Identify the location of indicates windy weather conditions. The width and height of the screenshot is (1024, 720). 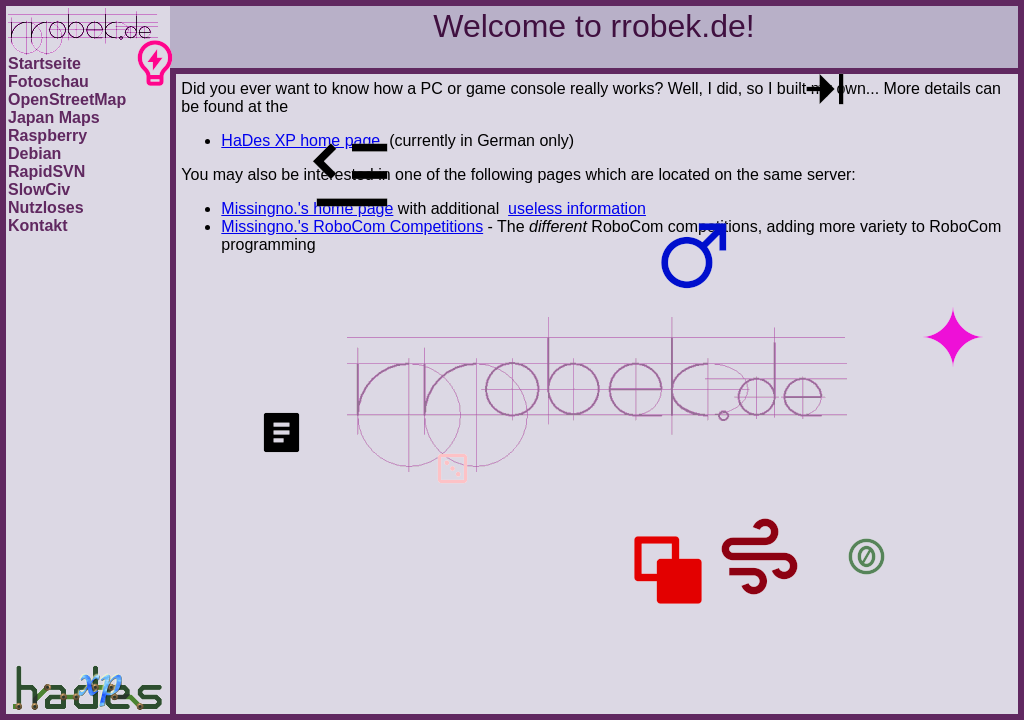
(759, 556).